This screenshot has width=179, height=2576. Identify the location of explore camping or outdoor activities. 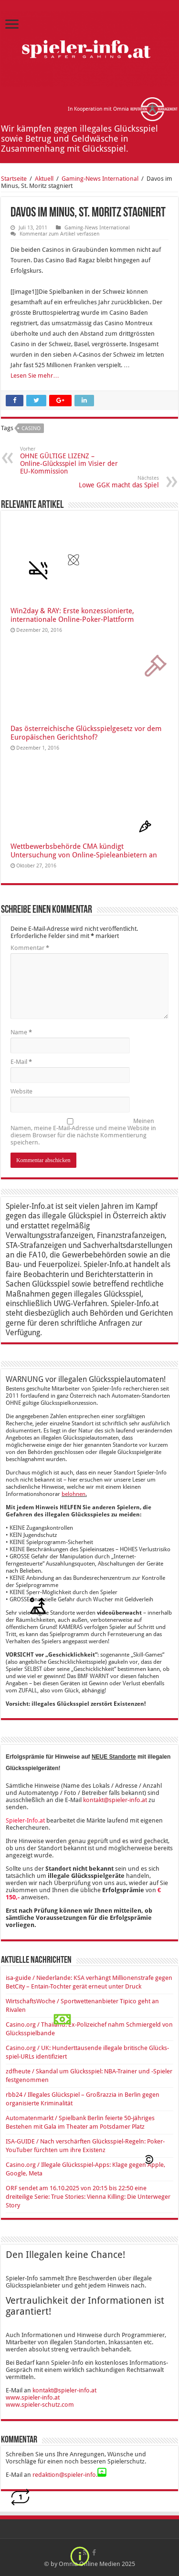
(38, 1606).